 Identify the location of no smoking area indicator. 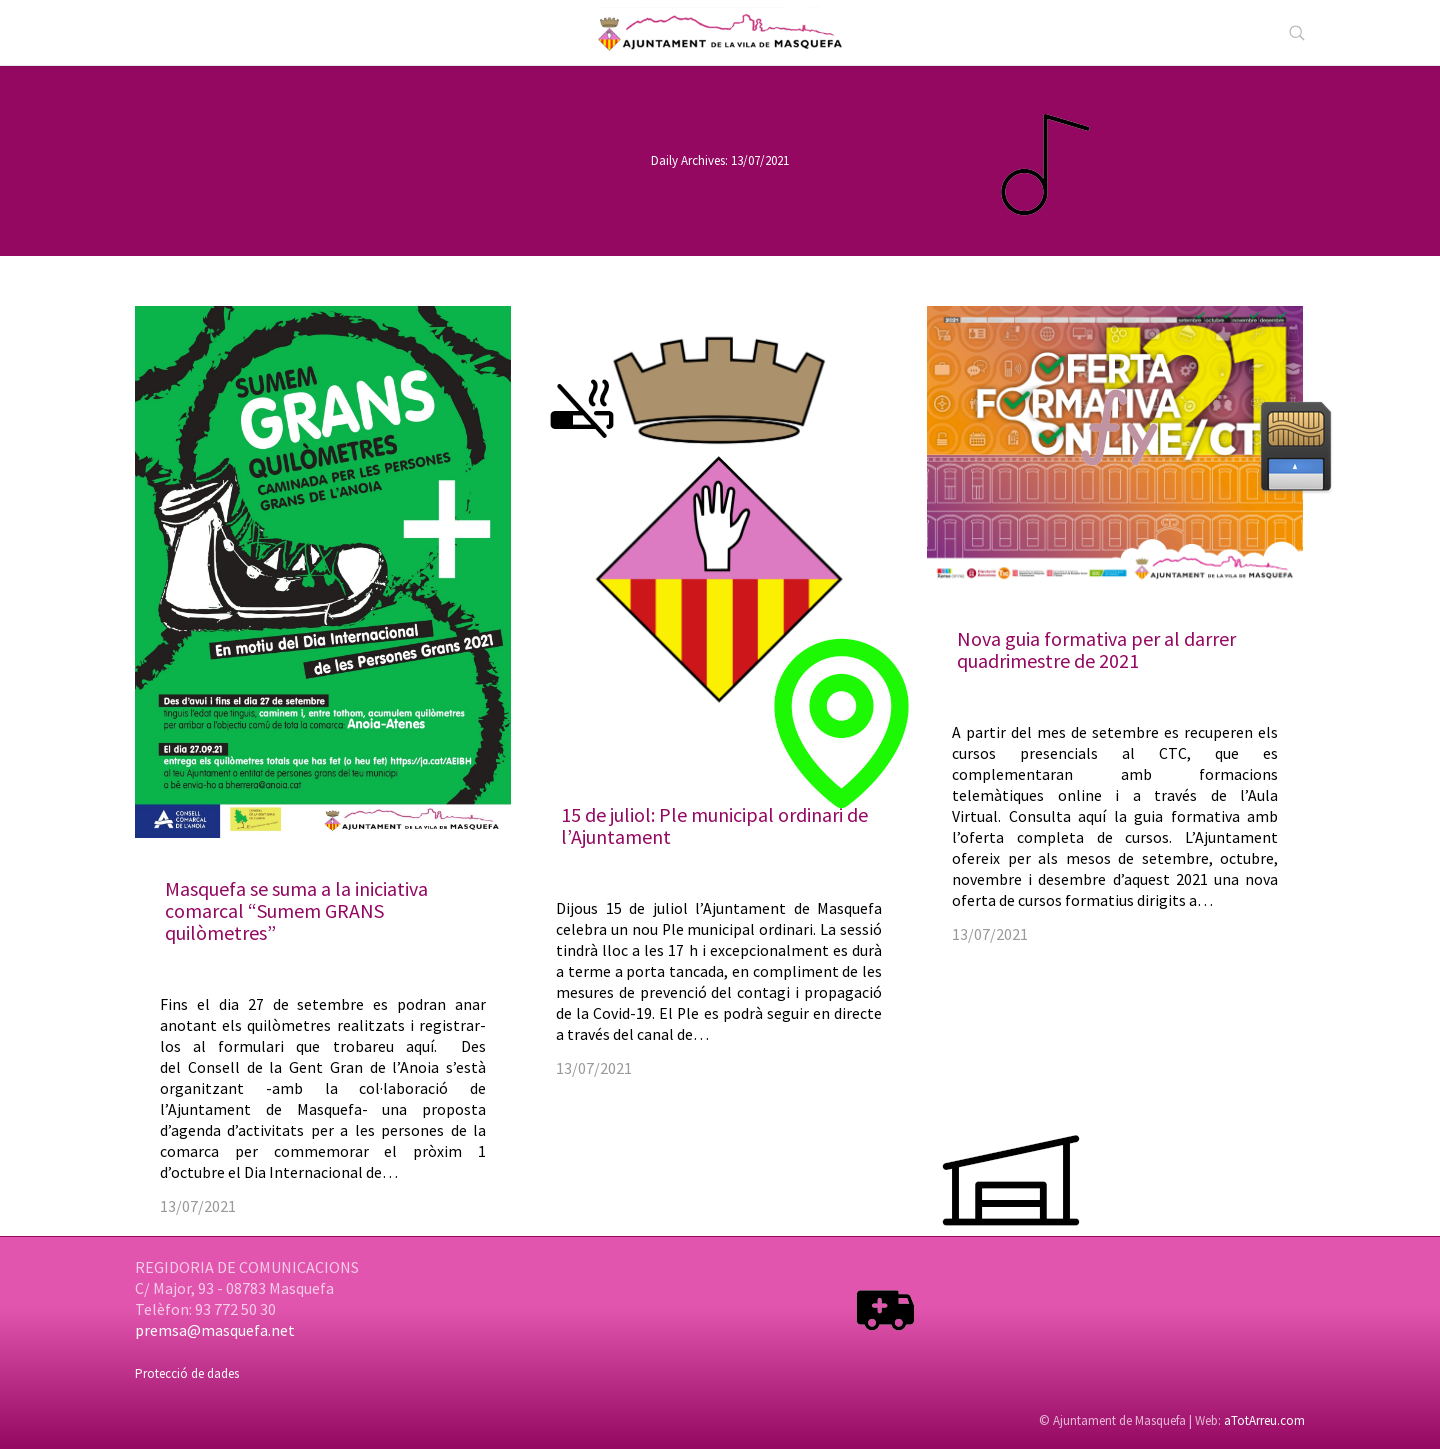
(582, 411).